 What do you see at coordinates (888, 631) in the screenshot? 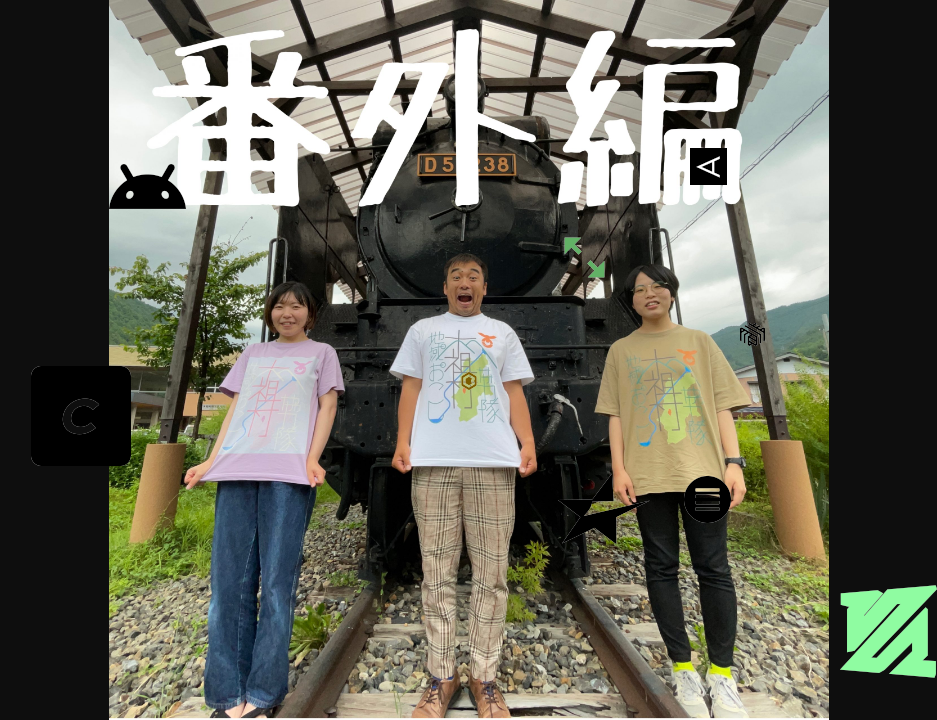
I see `FFmpeg multimedia framework logo` at bounding box center [888, 631].